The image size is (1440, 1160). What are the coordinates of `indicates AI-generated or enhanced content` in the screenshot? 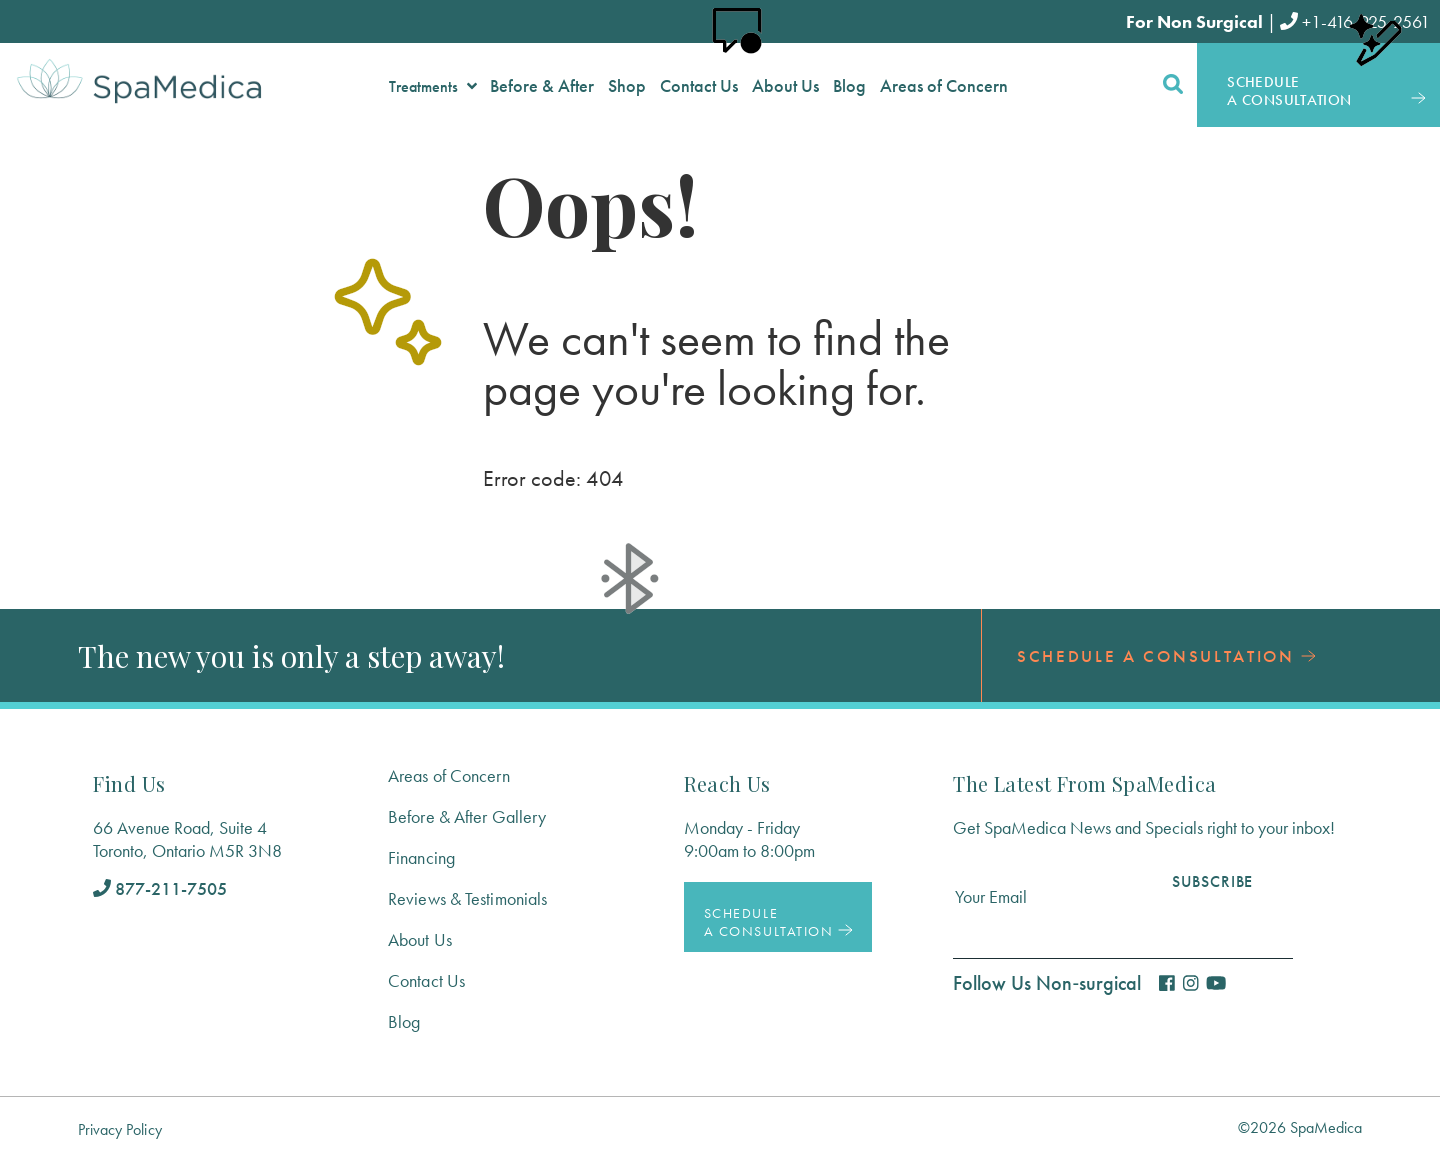 It's located at (388, 312).